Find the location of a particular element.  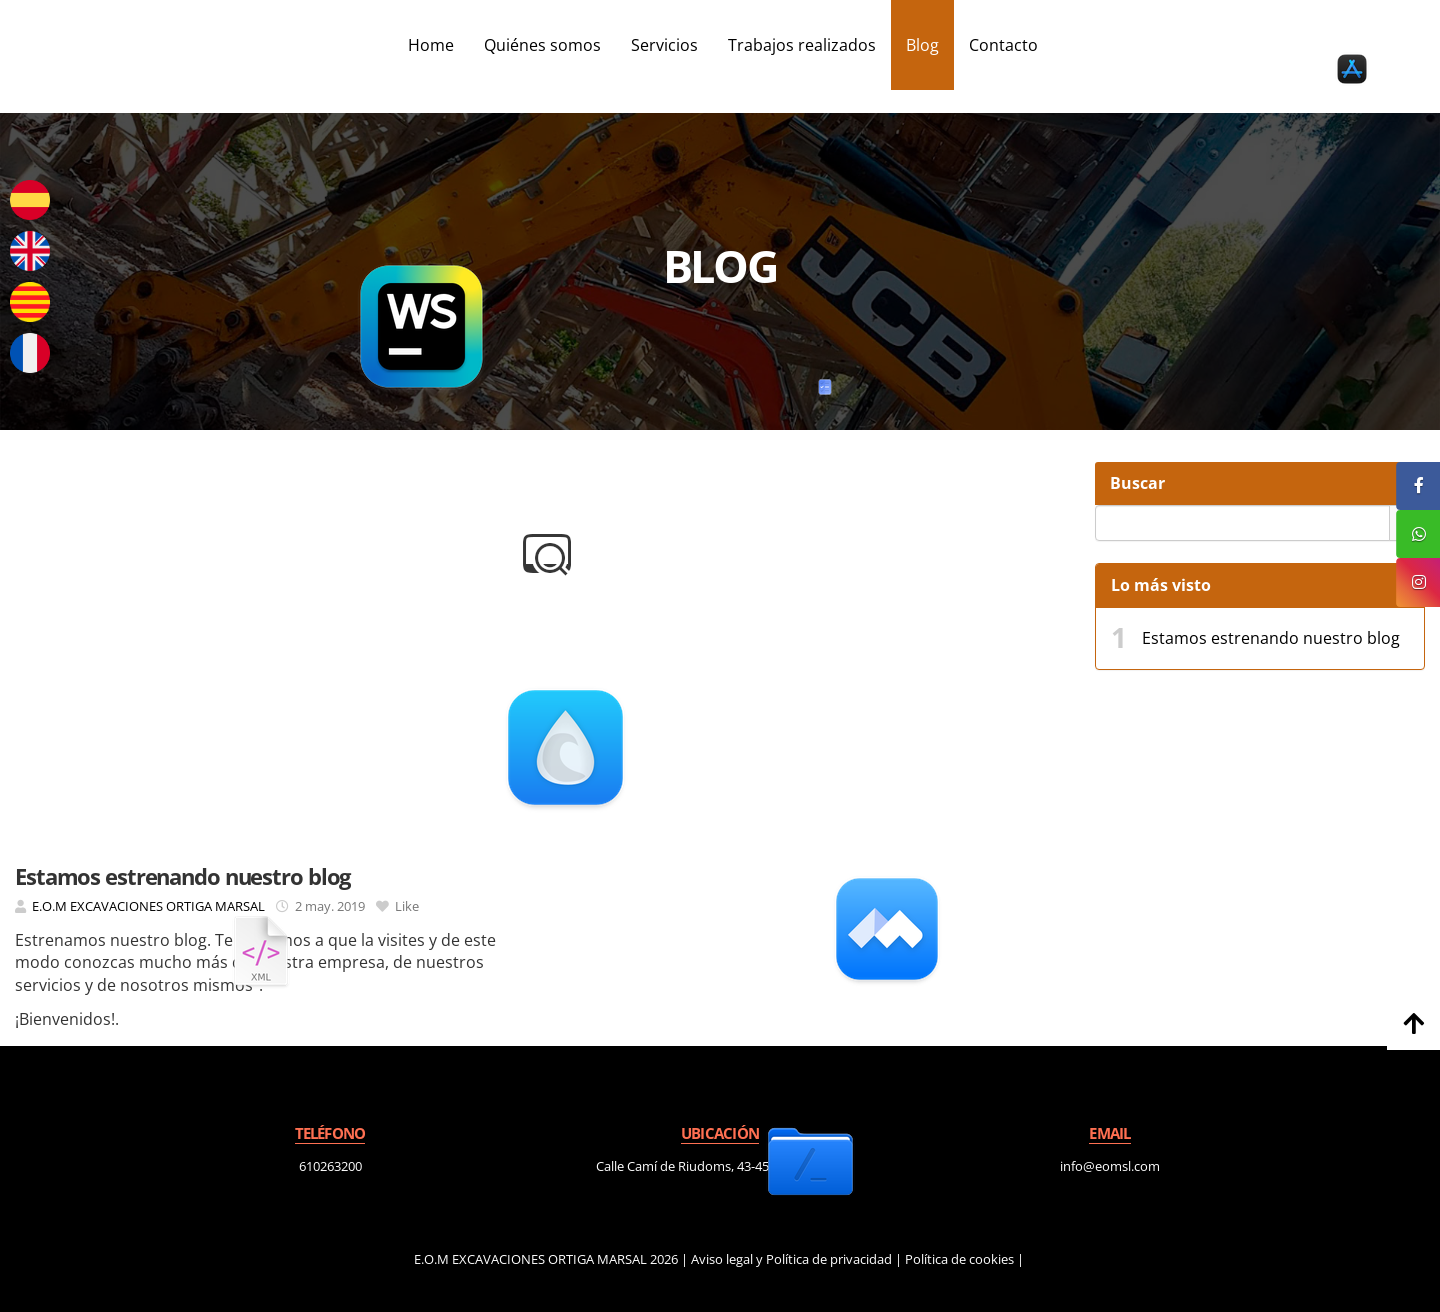

access the root directory of your file system is located at coordinates (810, 1161).